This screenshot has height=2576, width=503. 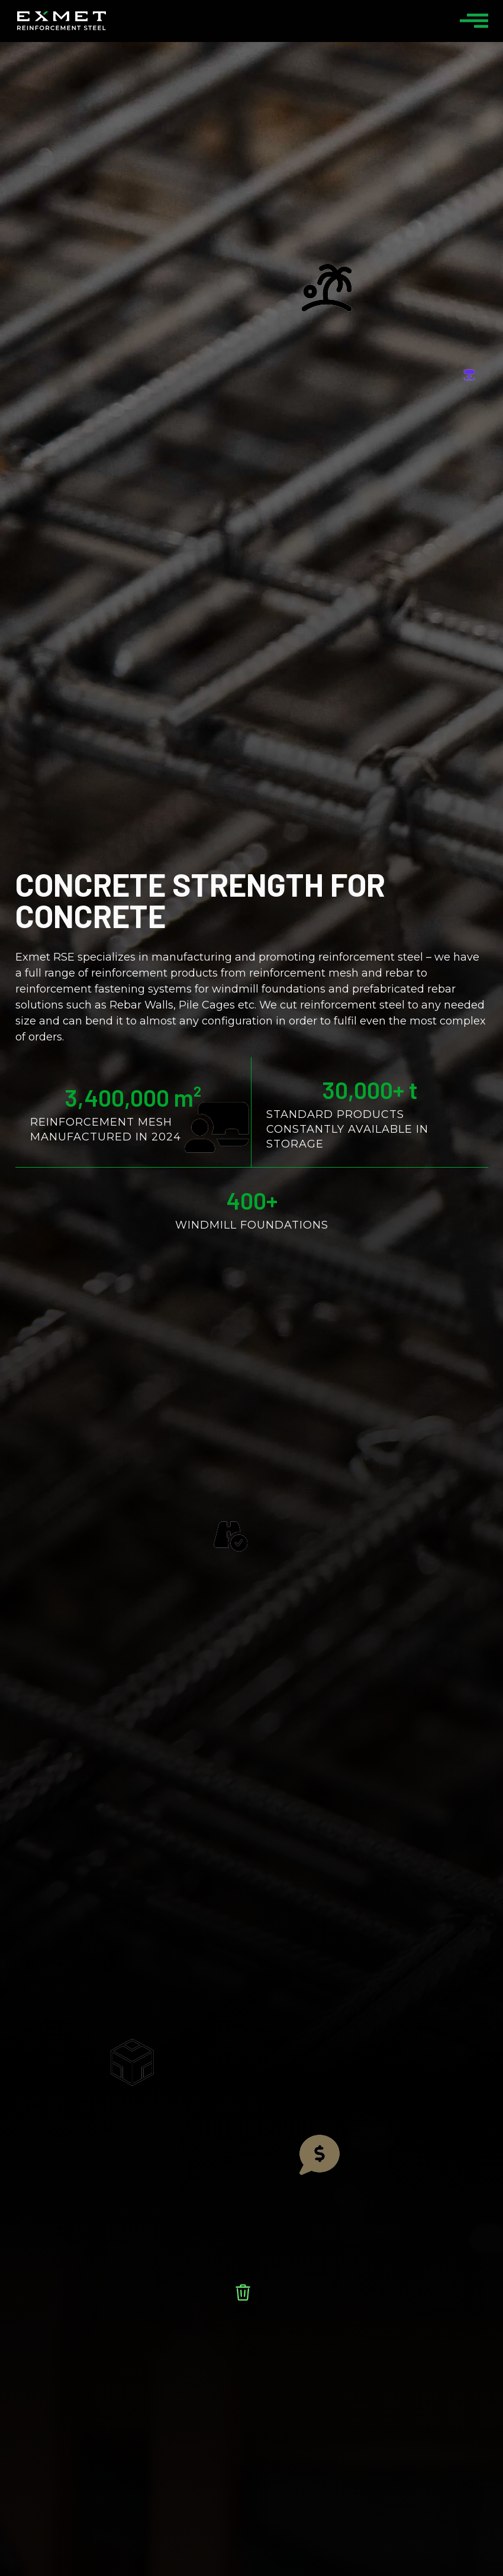 What do you see at coordinates (228, 1534) in the screenshot?
I see `route or destination confirmed` at bounding box center [228, 1534].